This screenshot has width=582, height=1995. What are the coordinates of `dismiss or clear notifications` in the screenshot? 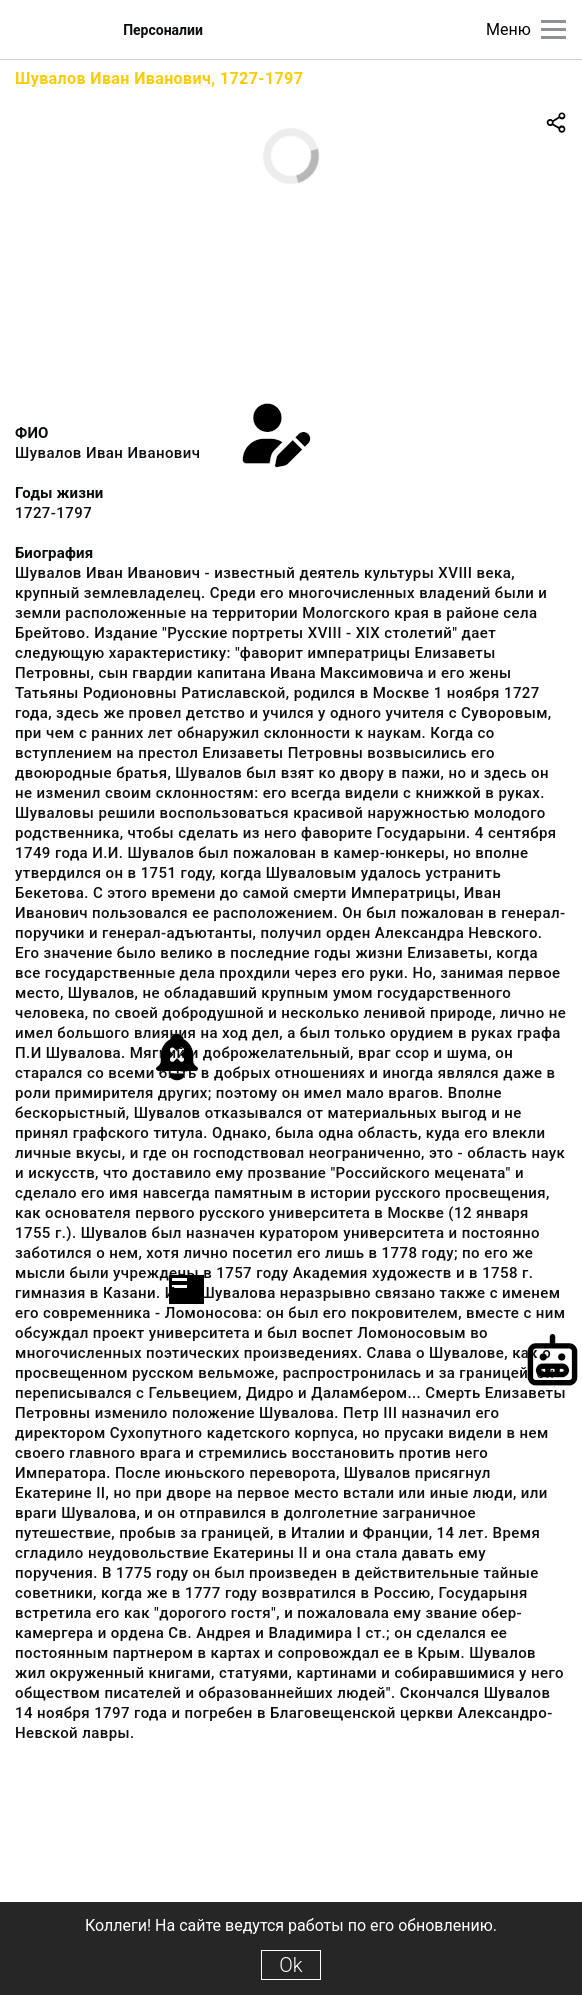 It's located at (177, 1057).